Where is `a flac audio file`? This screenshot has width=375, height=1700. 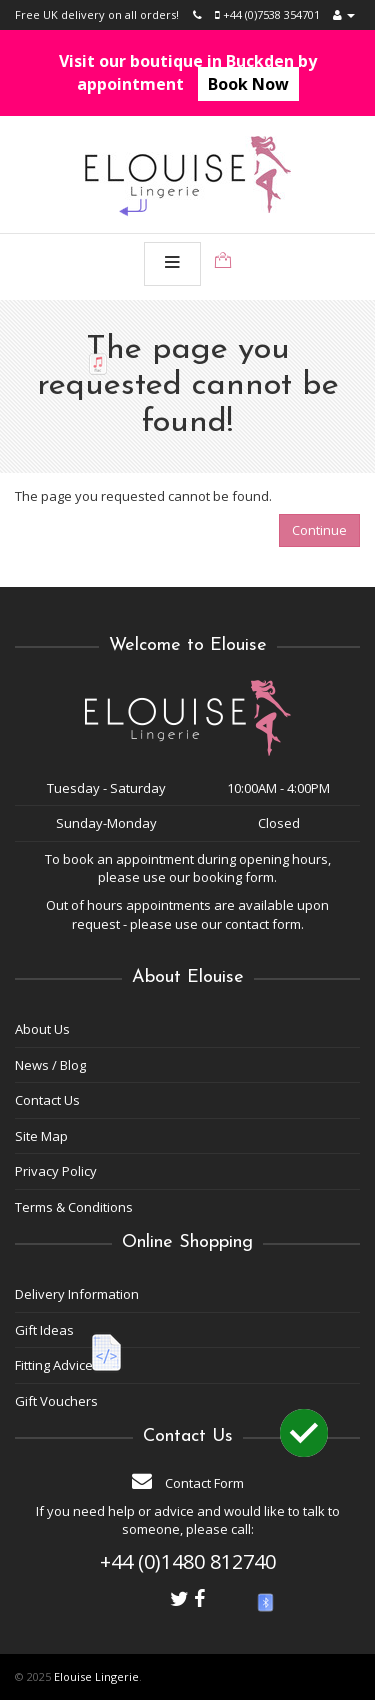 a flac audio file is located at coordinates (98, 364).